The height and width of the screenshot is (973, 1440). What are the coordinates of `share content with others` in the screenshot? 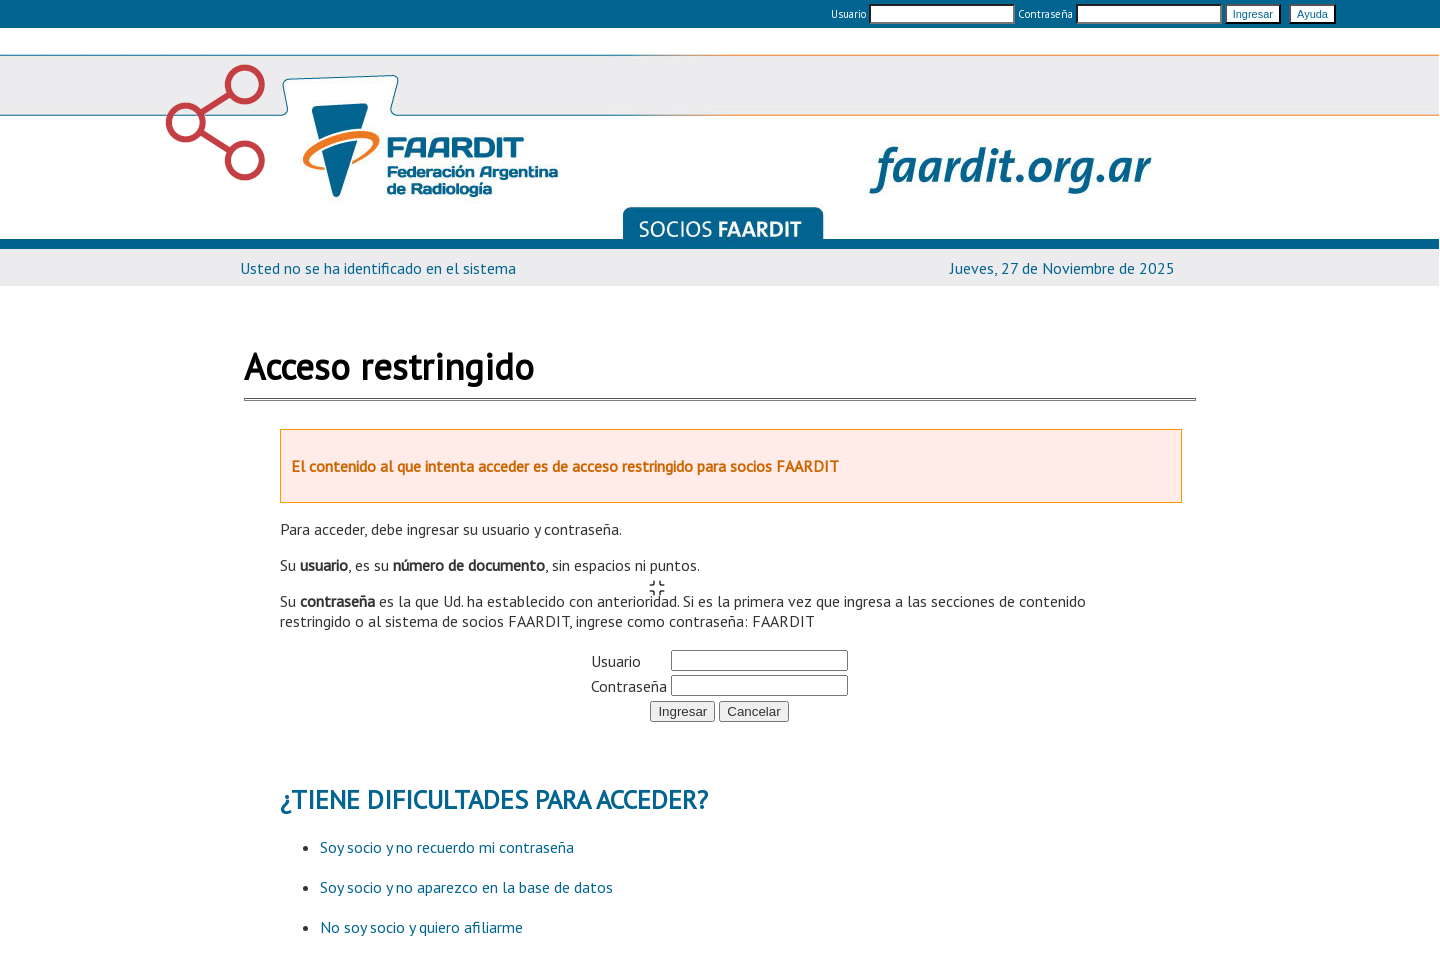 It's located at (219, 122).